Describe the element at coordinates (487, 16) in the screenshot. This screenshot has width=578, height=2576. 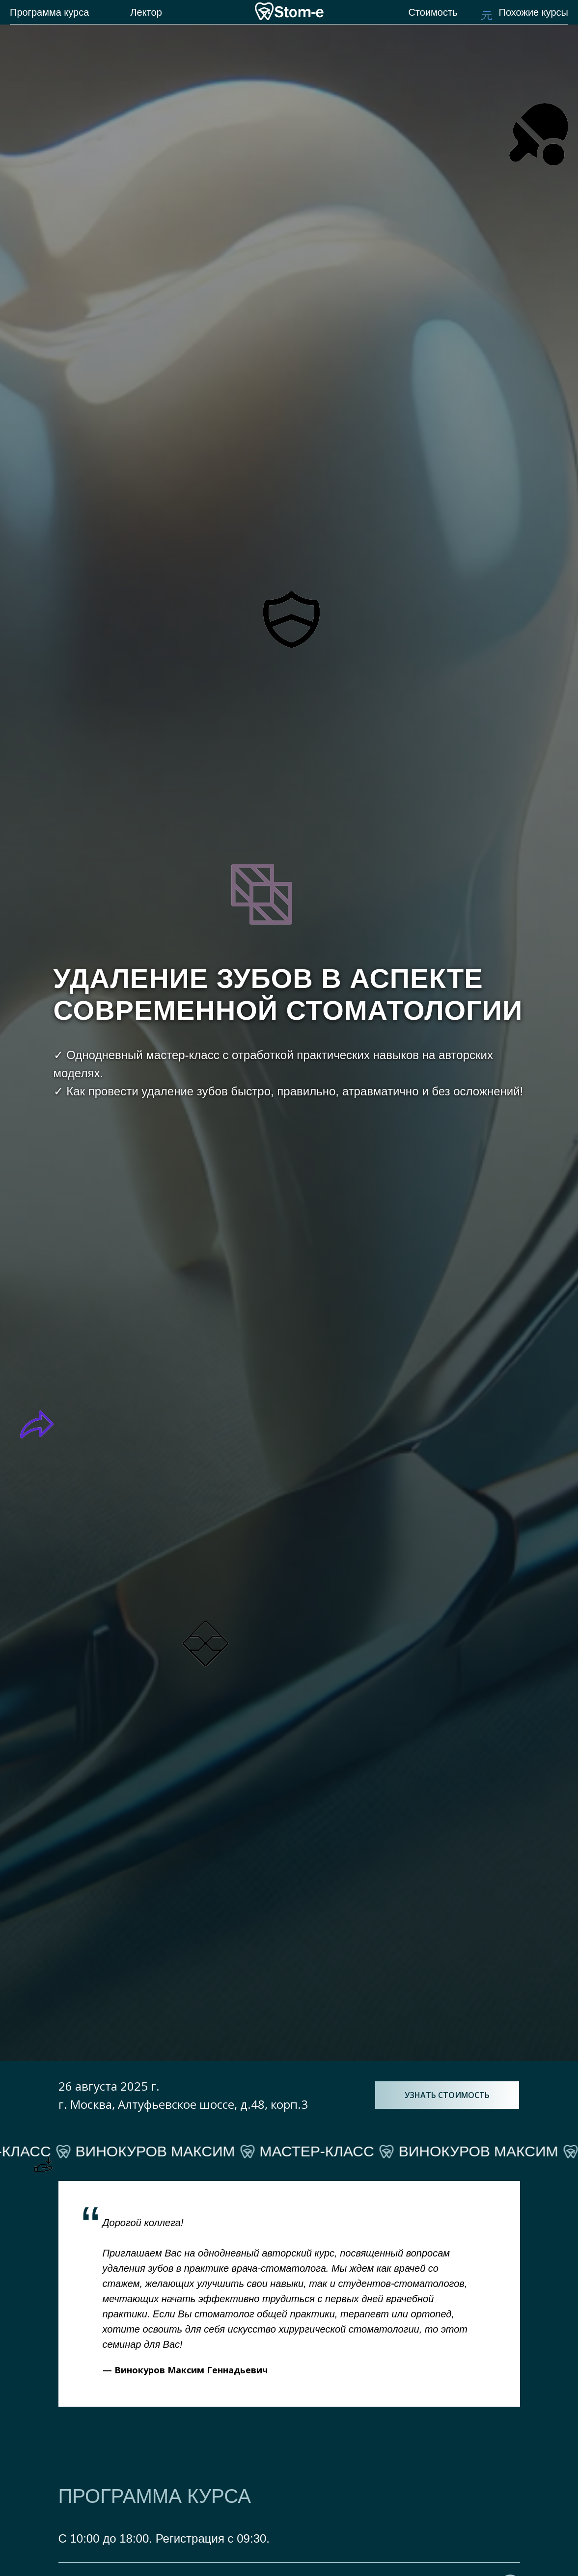
I see `view price in chinese yuan` at that location.